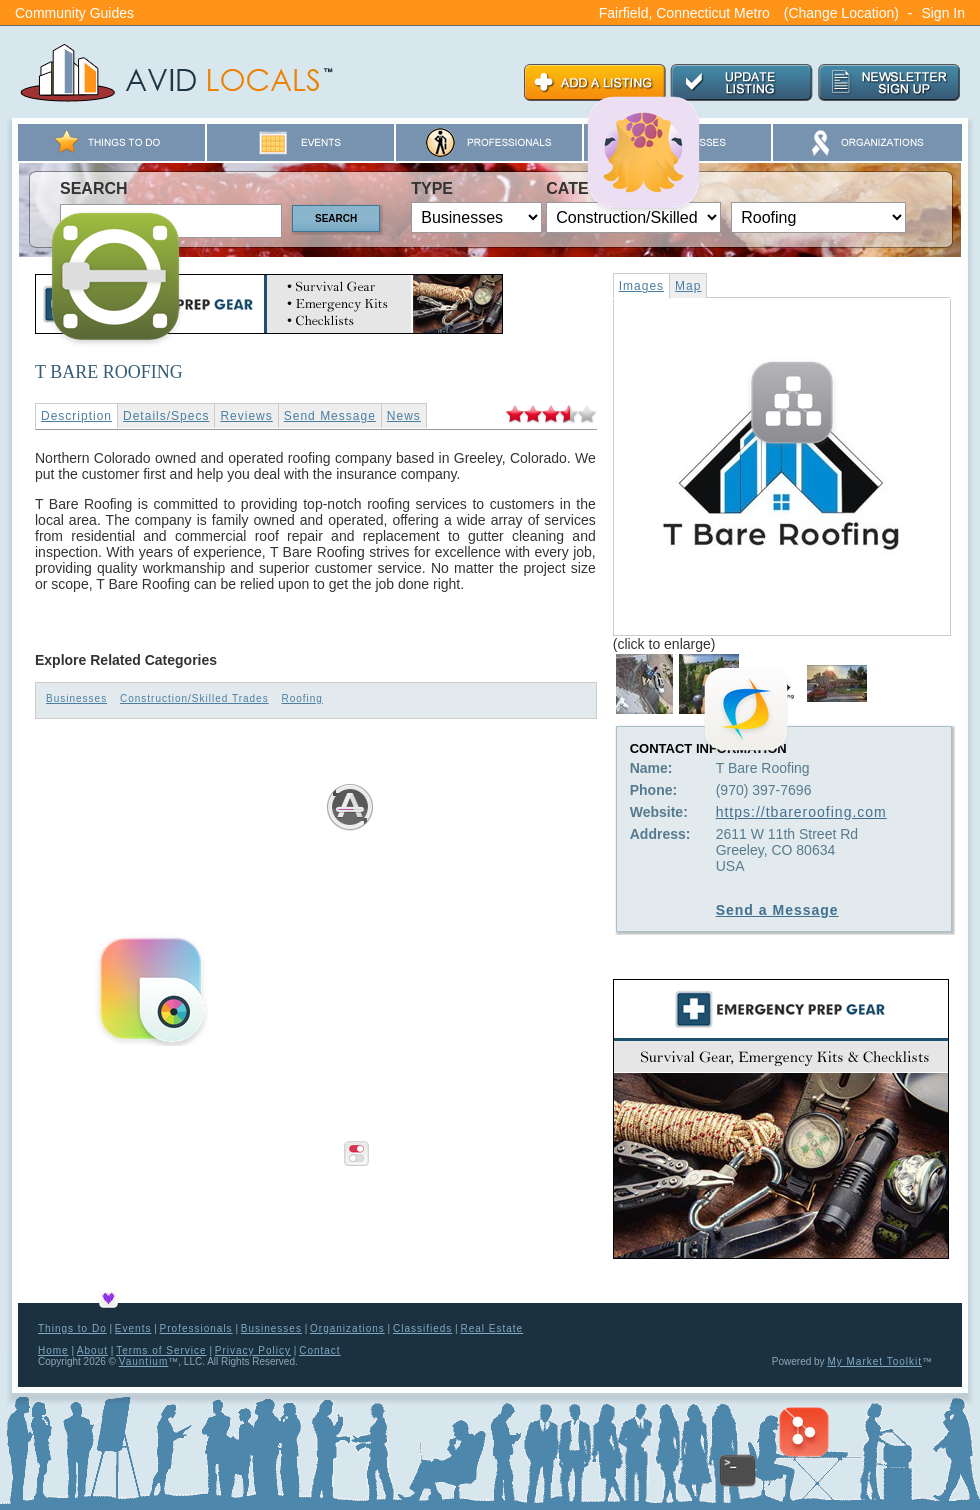  I want to click on open CrossOver app to run Windows software, so click(746, 709).